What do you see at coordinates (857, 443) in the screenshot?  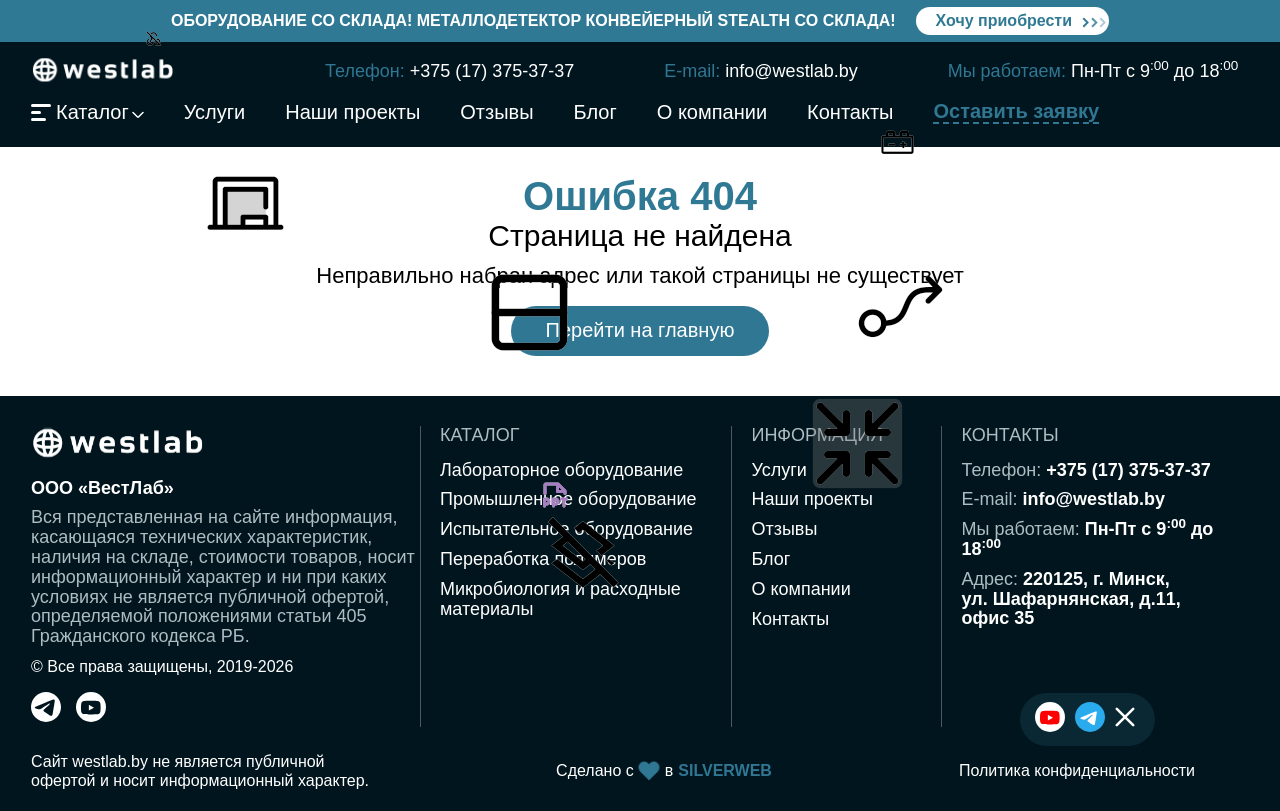 I see `exit fullscreen mode` at bounding box center [857, 443].